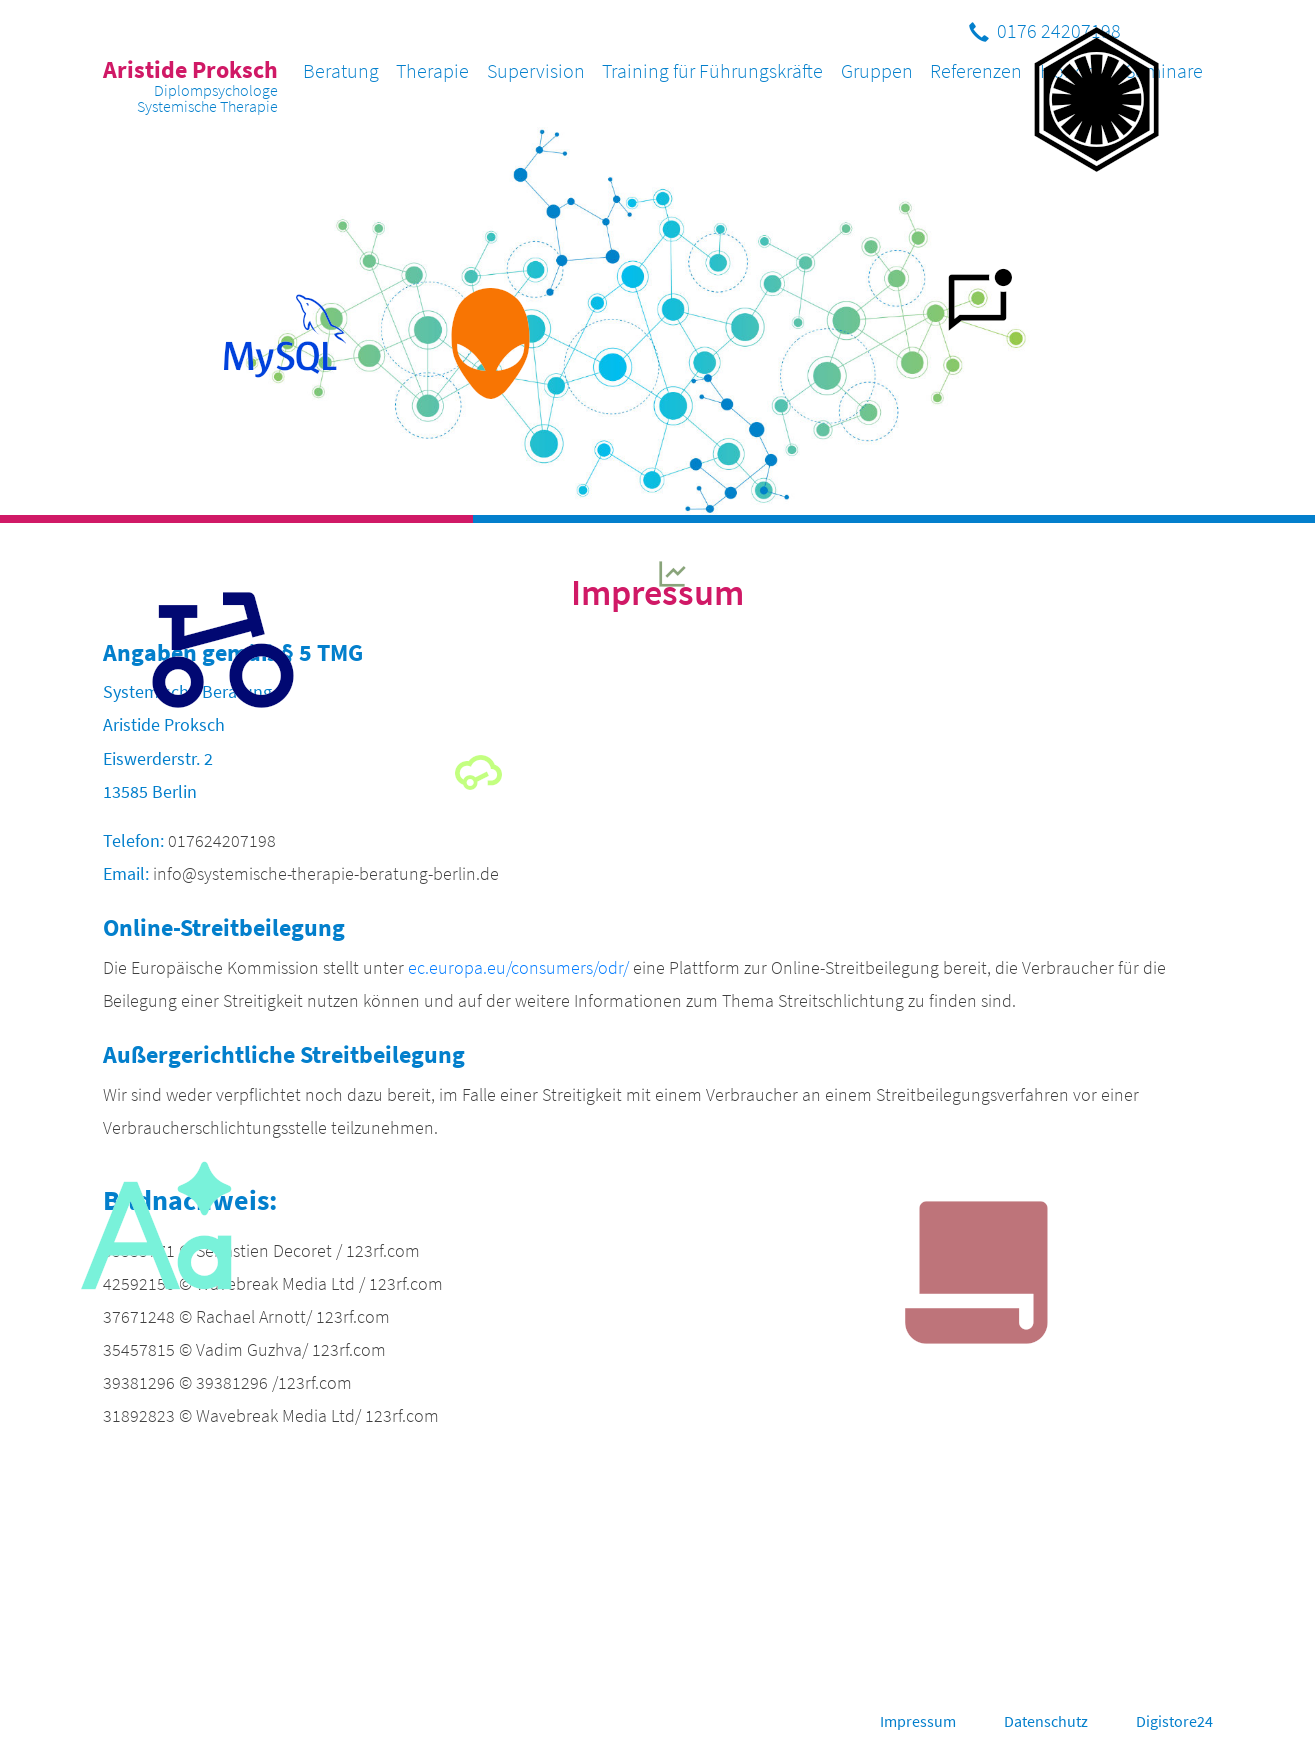  What do you see at coordinates (478, 772) in the screenshot?
I see `open EasyEDA circuit design application` at bounding box center [478, 772].